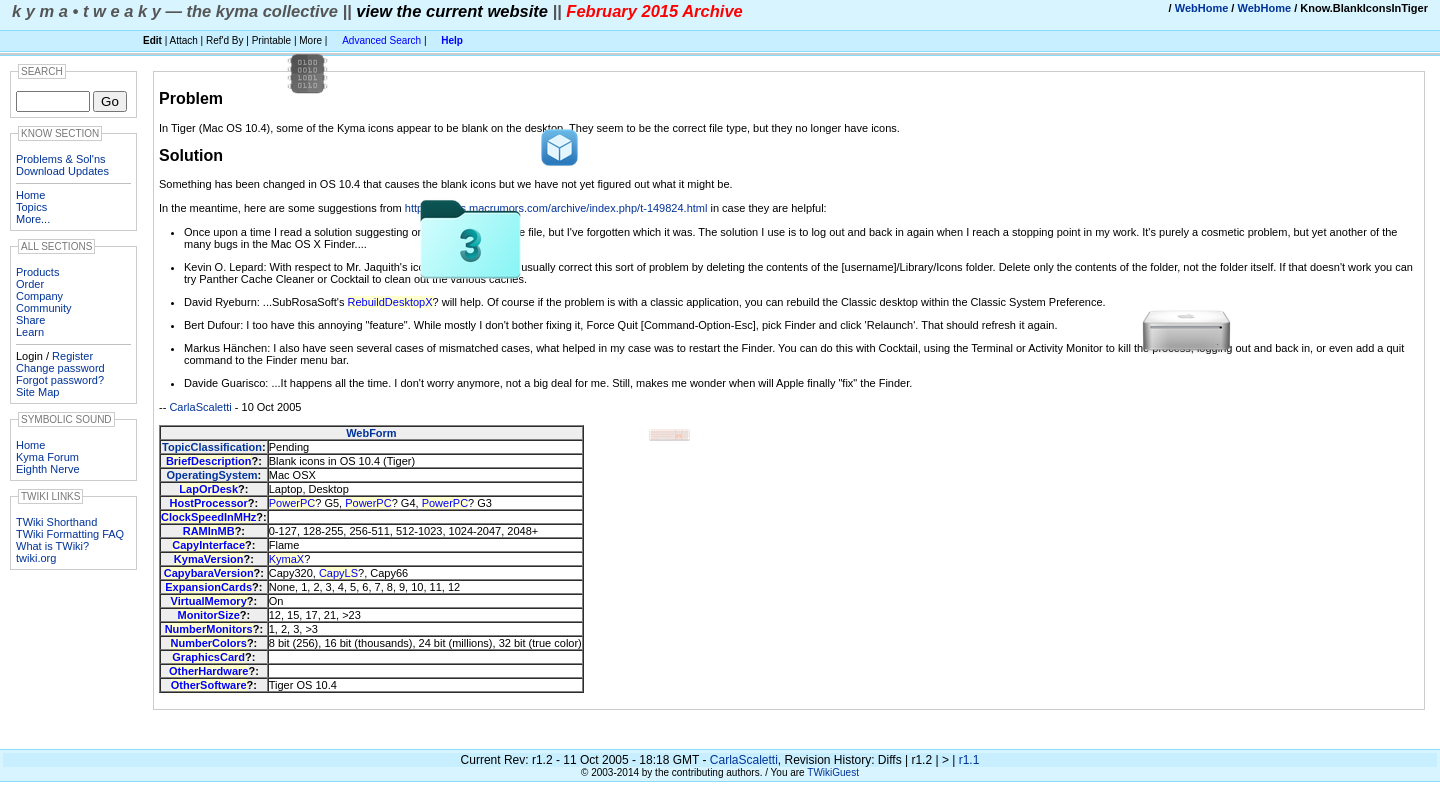 The width and height of the screenshot is (1440, 792). Describe the element at coordinates (559, 147) in the screenshot. I see `access 3D model or USD file viewer` at that location.